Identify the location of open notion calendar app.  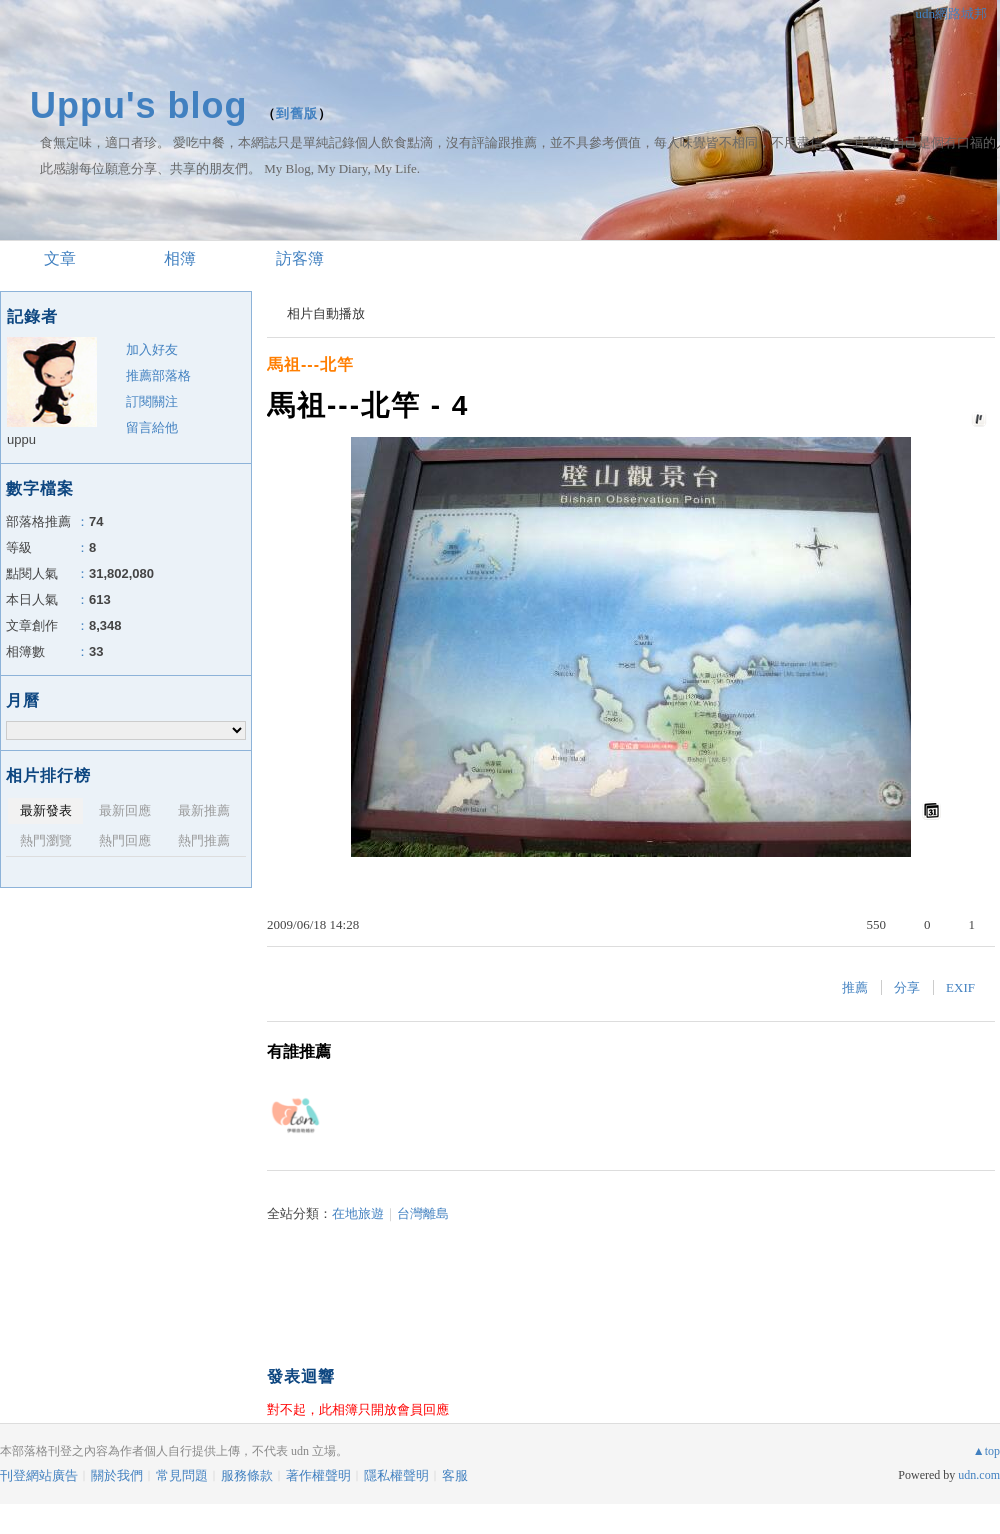
(931, 810).